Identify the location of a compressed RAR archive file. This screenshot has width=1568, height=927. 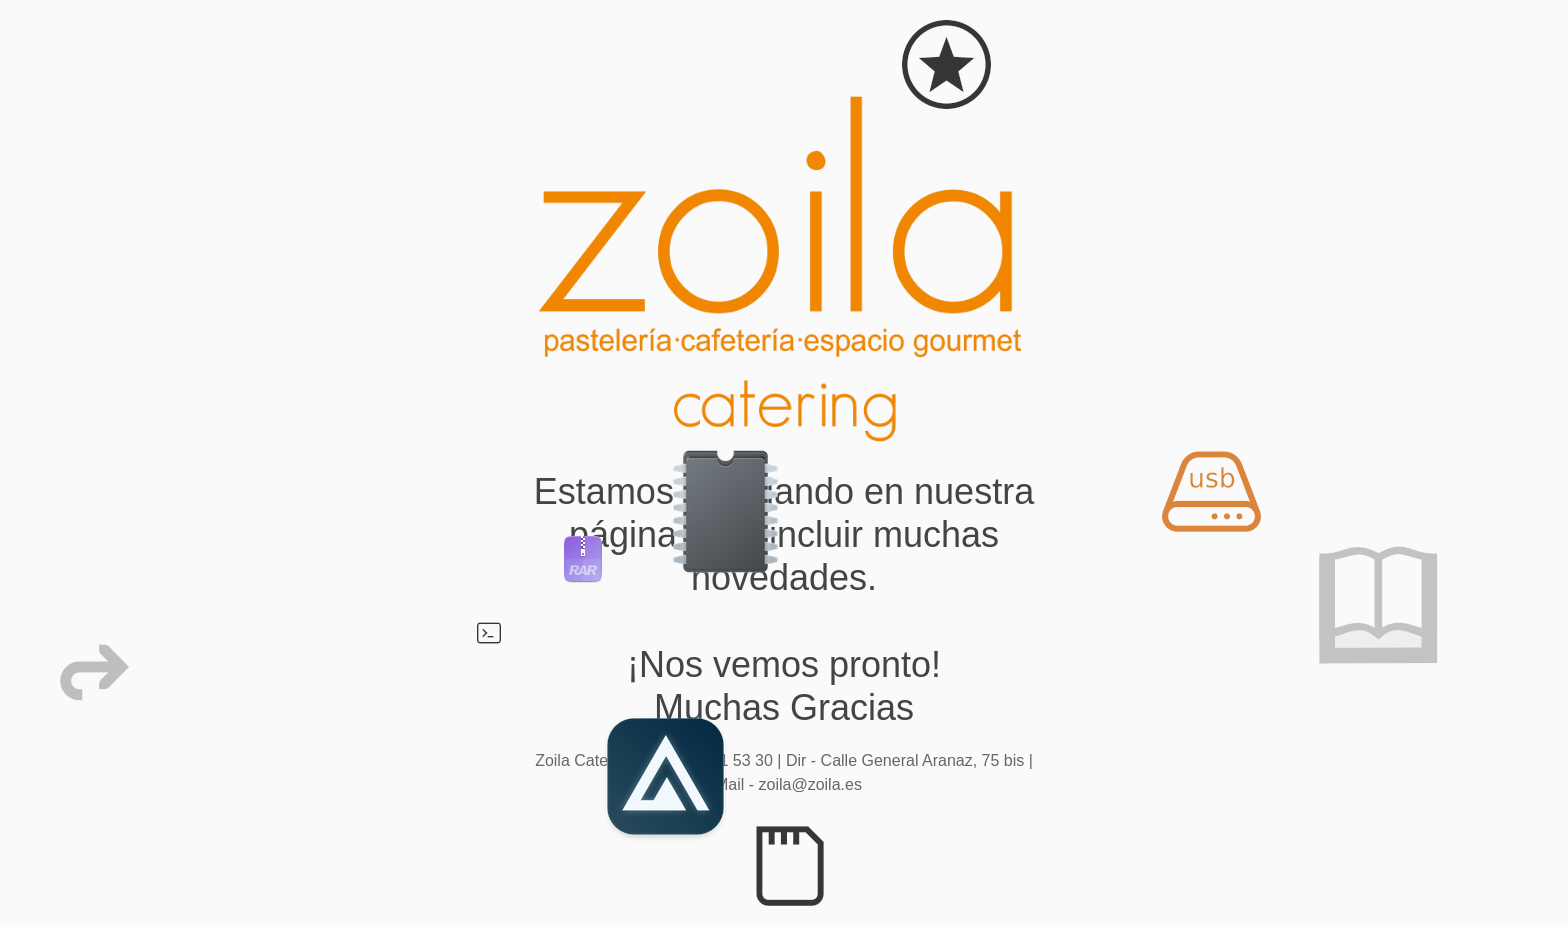
(583, 559).